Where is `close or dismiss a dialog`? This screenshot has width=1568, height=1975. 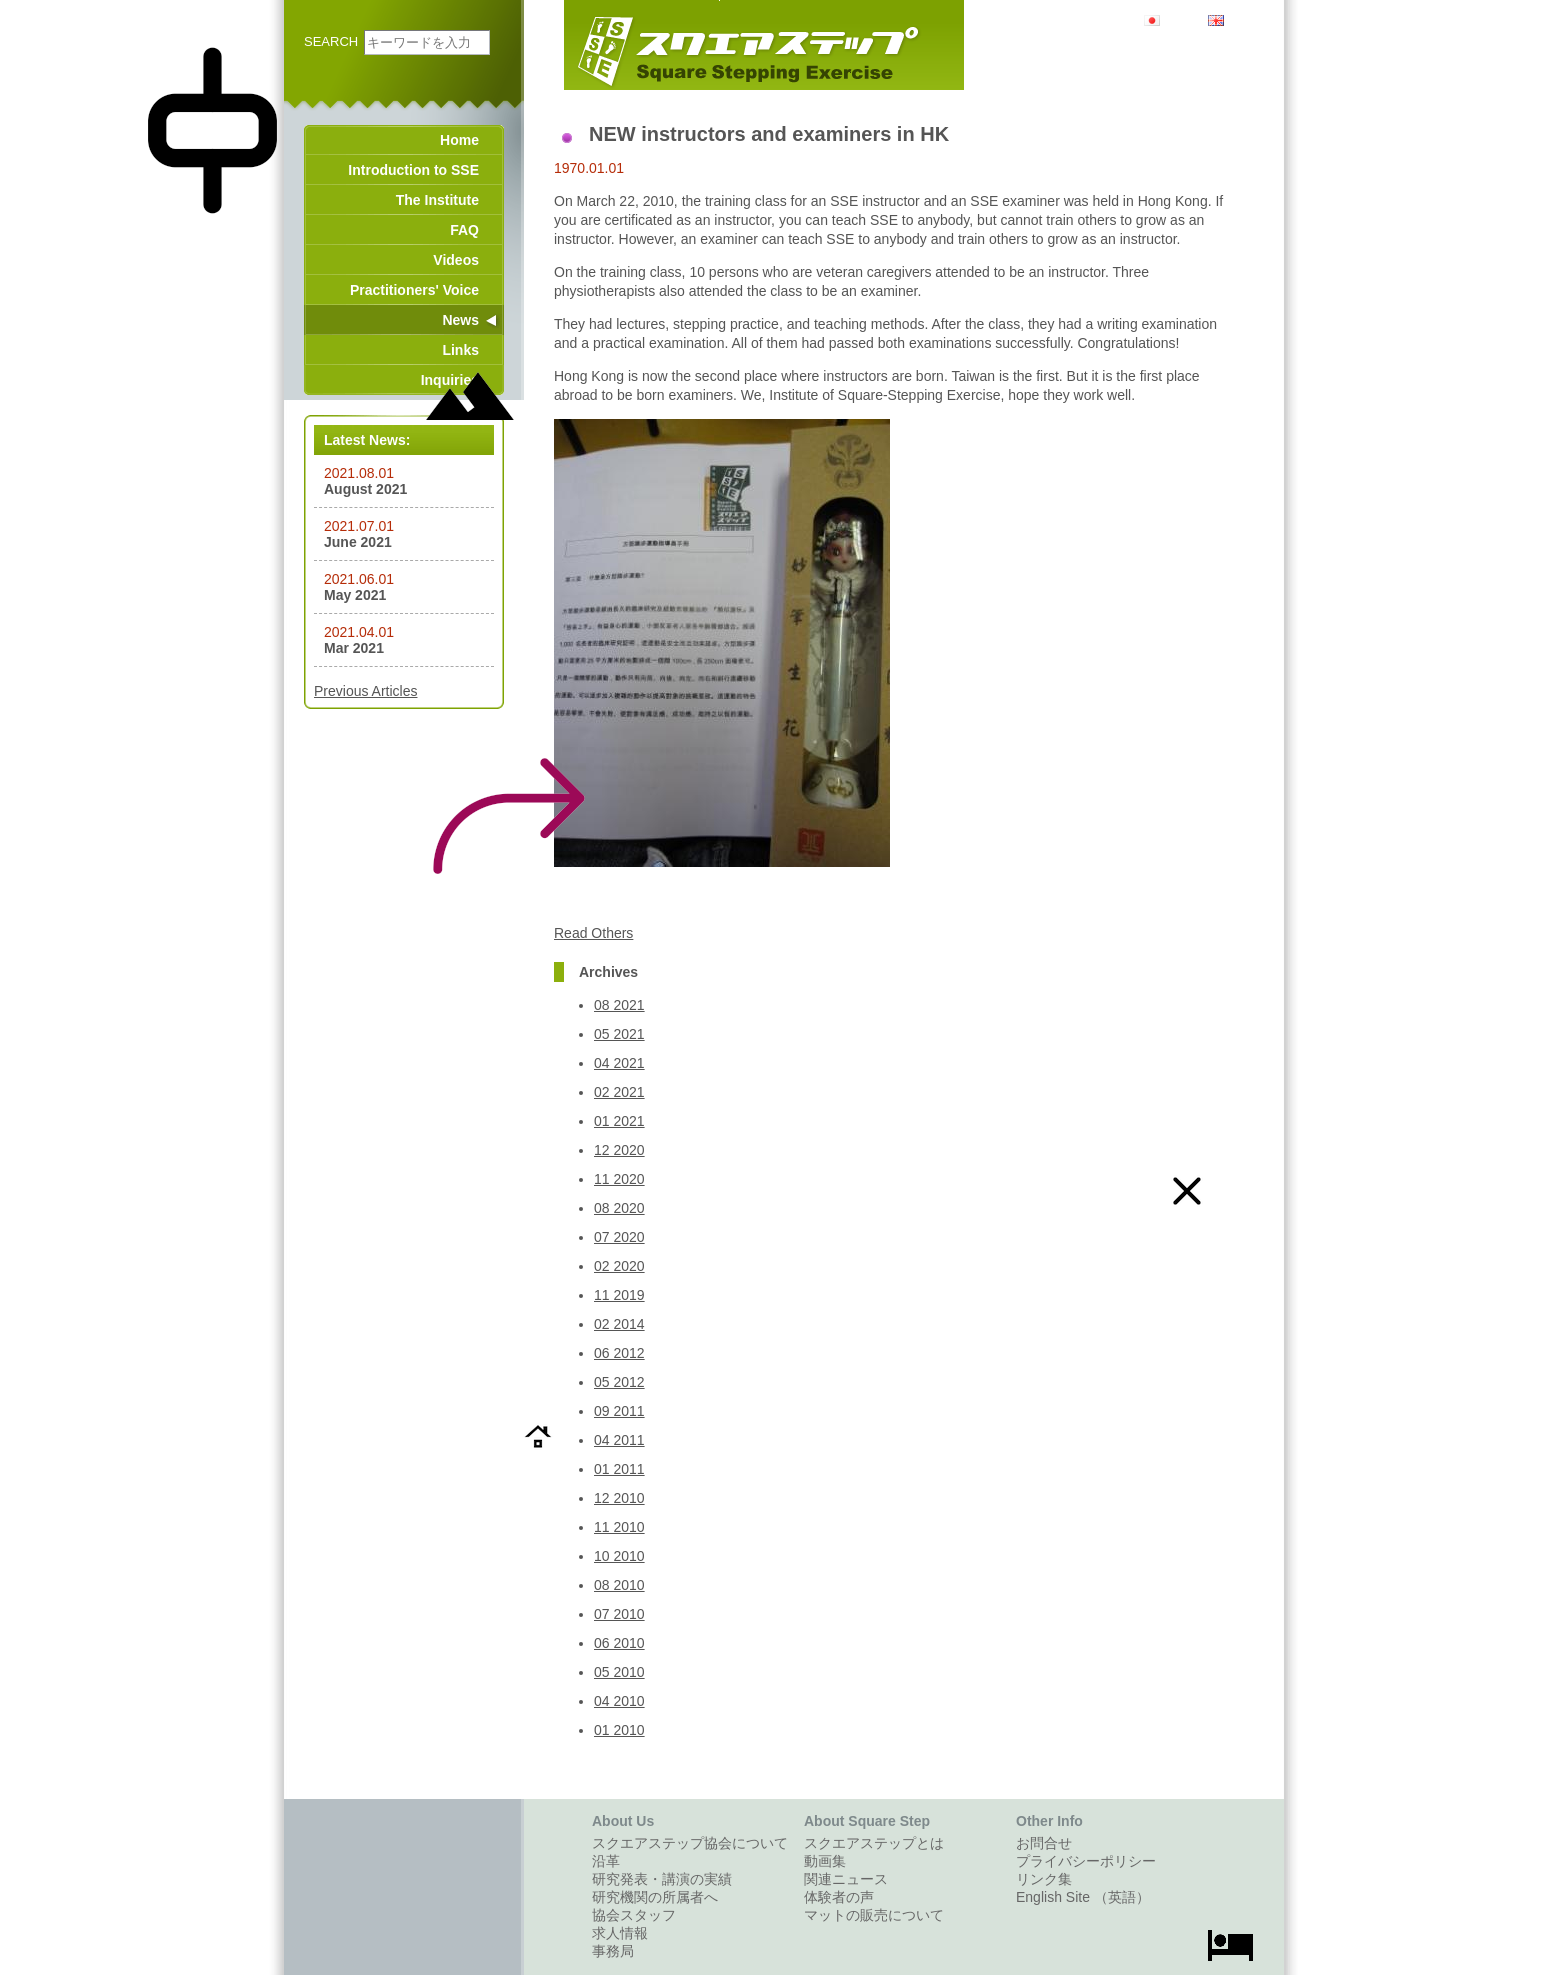
close or dismiss a dialog is located at coordinates (1187, 1191).